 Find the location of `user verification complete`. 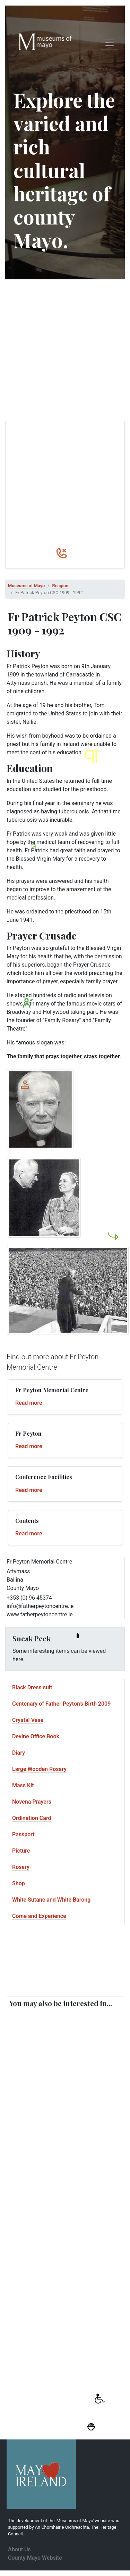

user verification complete is located at coordinates (27, 1003).